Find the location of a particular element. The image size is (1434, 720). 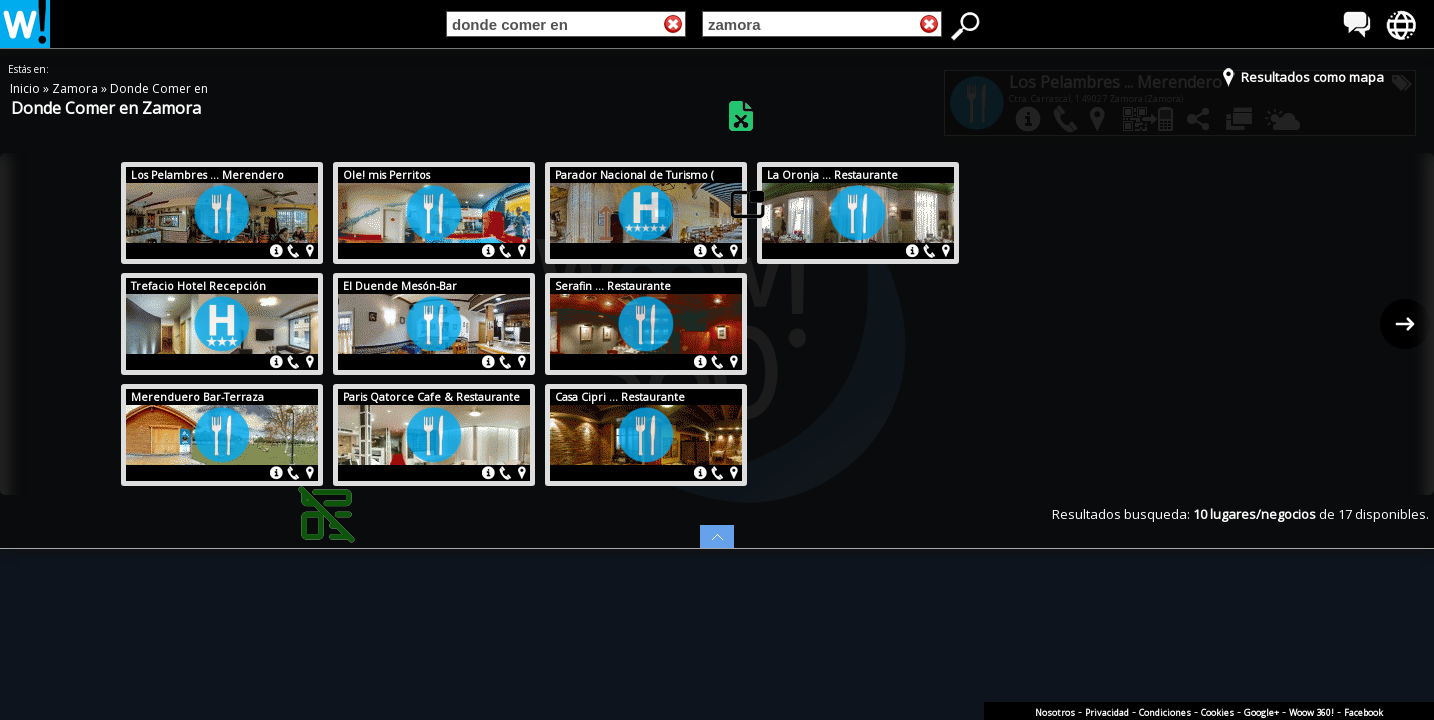

disable template mode is located at coordinates (326, 514).